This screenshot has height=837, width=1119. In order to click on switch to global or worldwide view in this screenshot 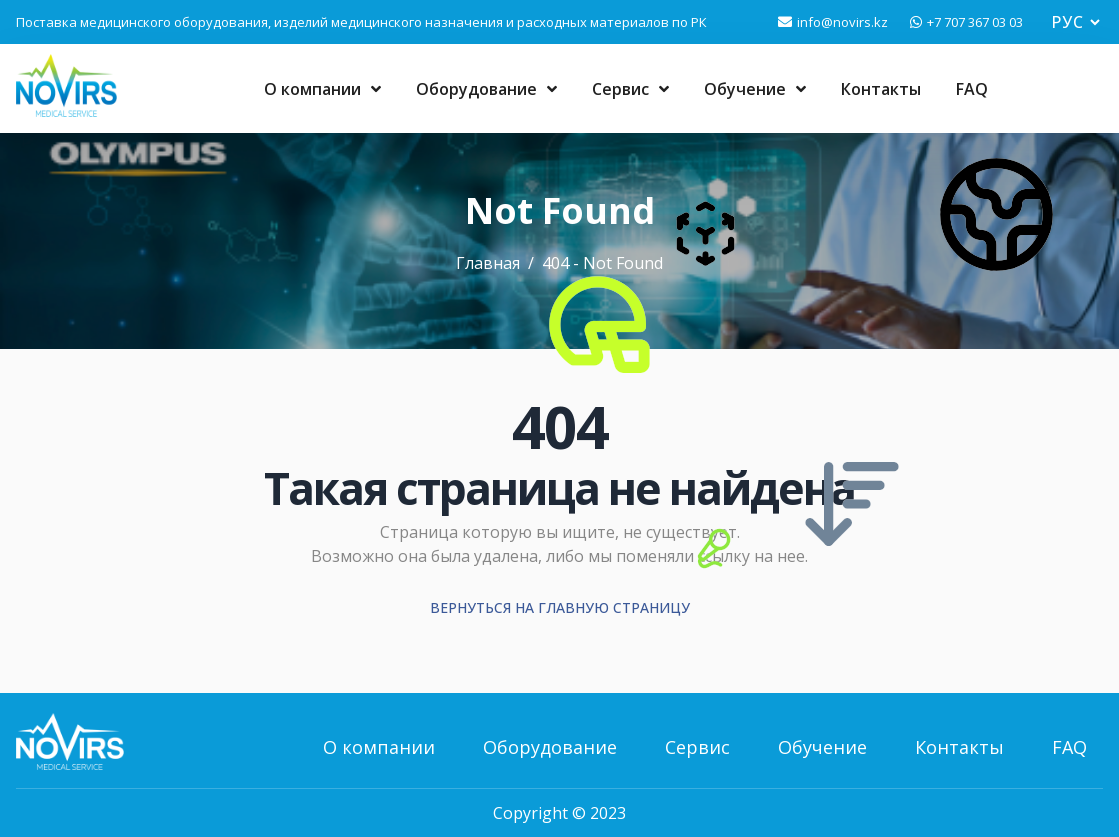, I will do `click(996, 214)`.